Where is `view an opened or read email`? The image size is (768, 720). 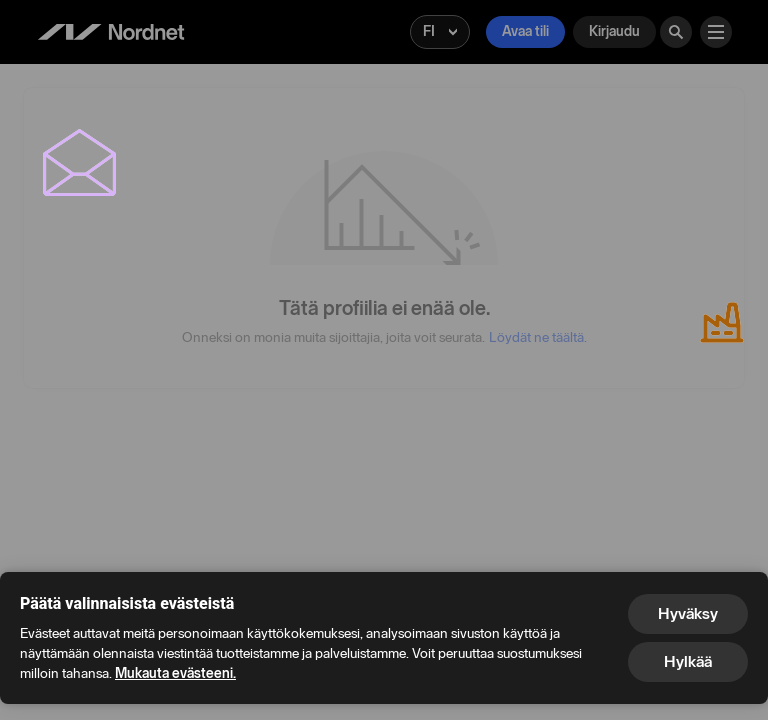 view an opened or read email is located at coordinates (79, 165).